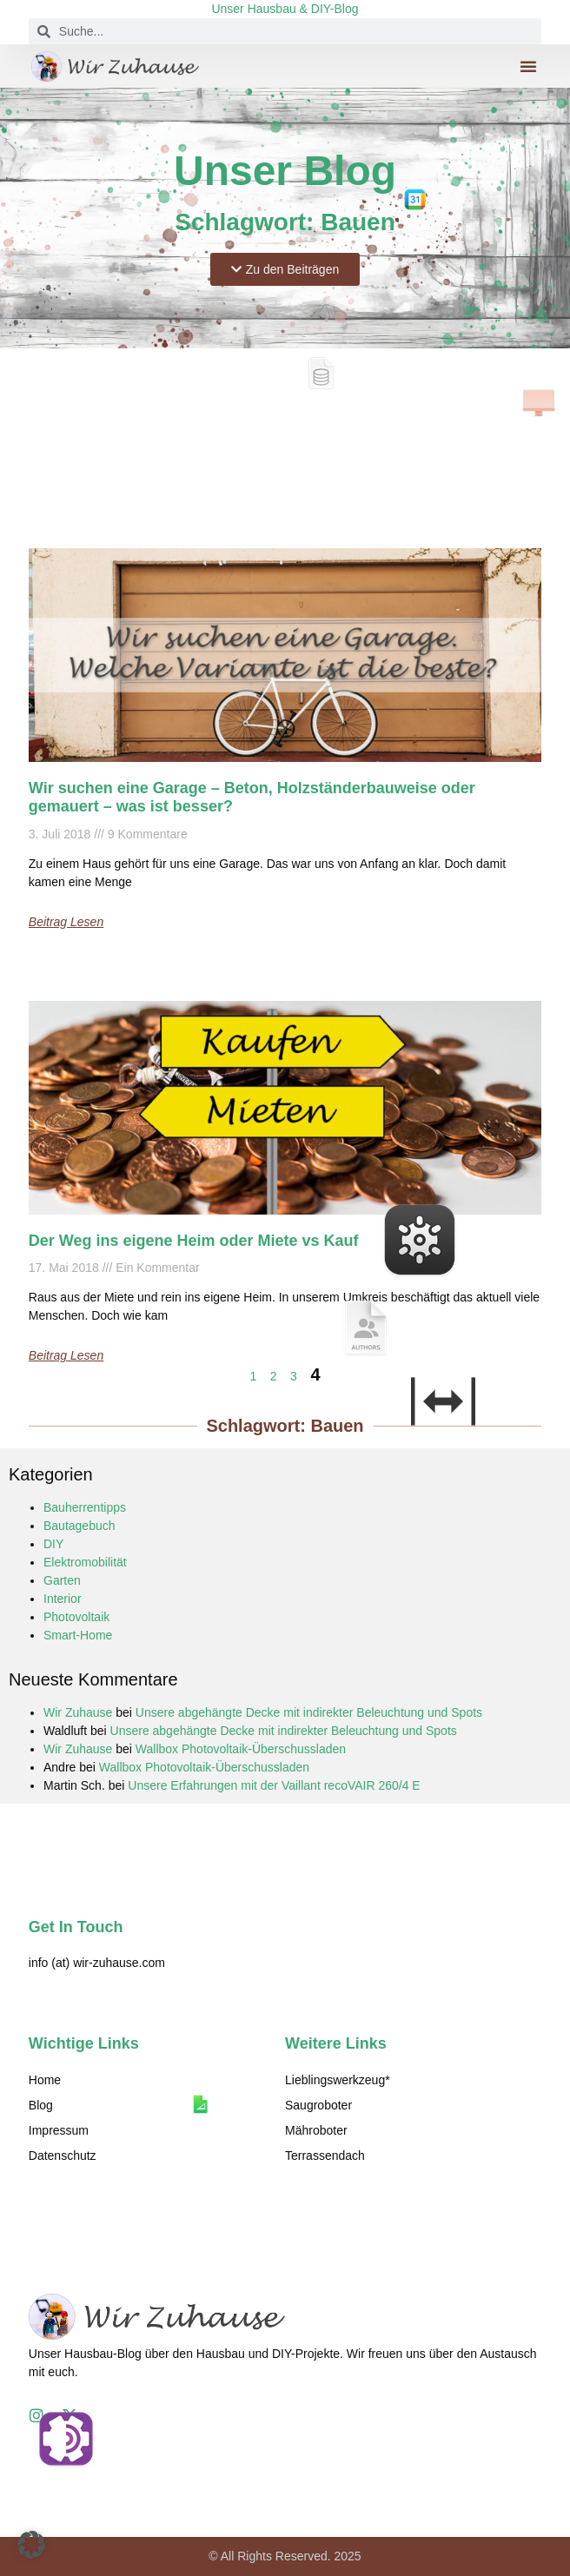 Image resolution: width=570 pixels, height=2576 pixels. Describe the element at coordinates (222, 2104) in the screenshot. I see `open a UI designer or interface builder file` at that location.